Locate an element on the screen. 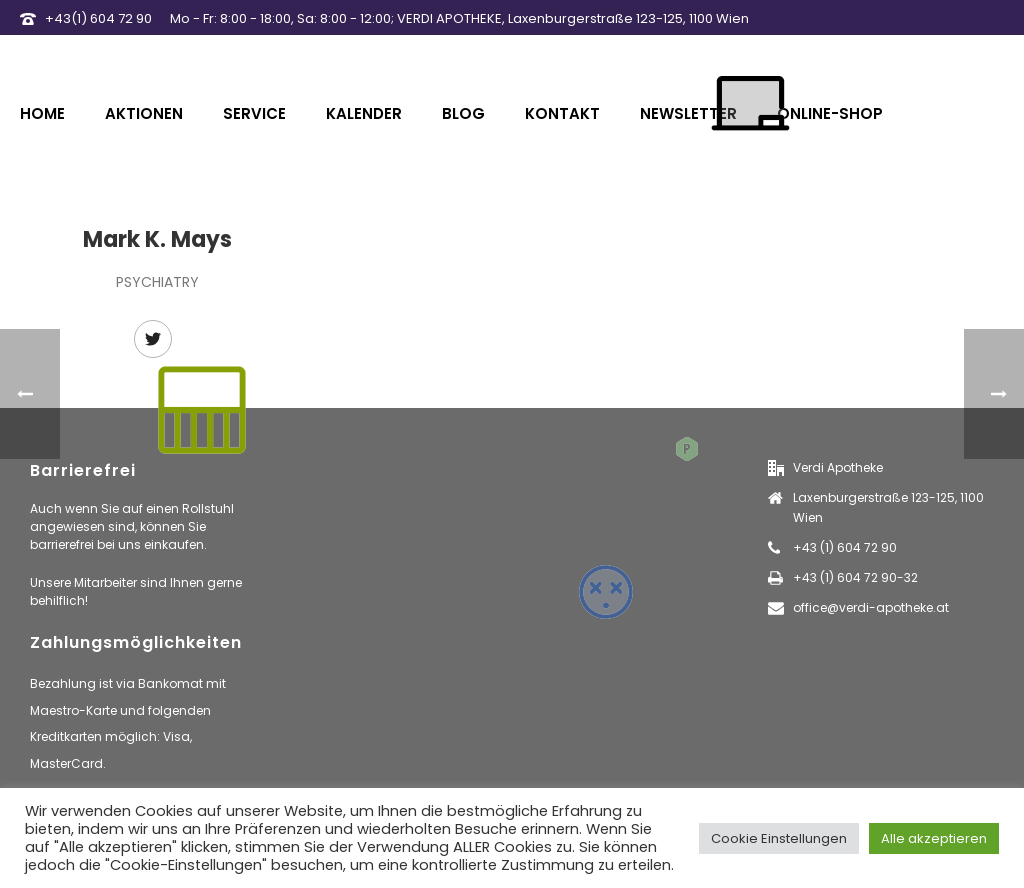 The height and width of the screenshot is (888, 1024). parking feature or location marker is located at coordinates (687, 449).